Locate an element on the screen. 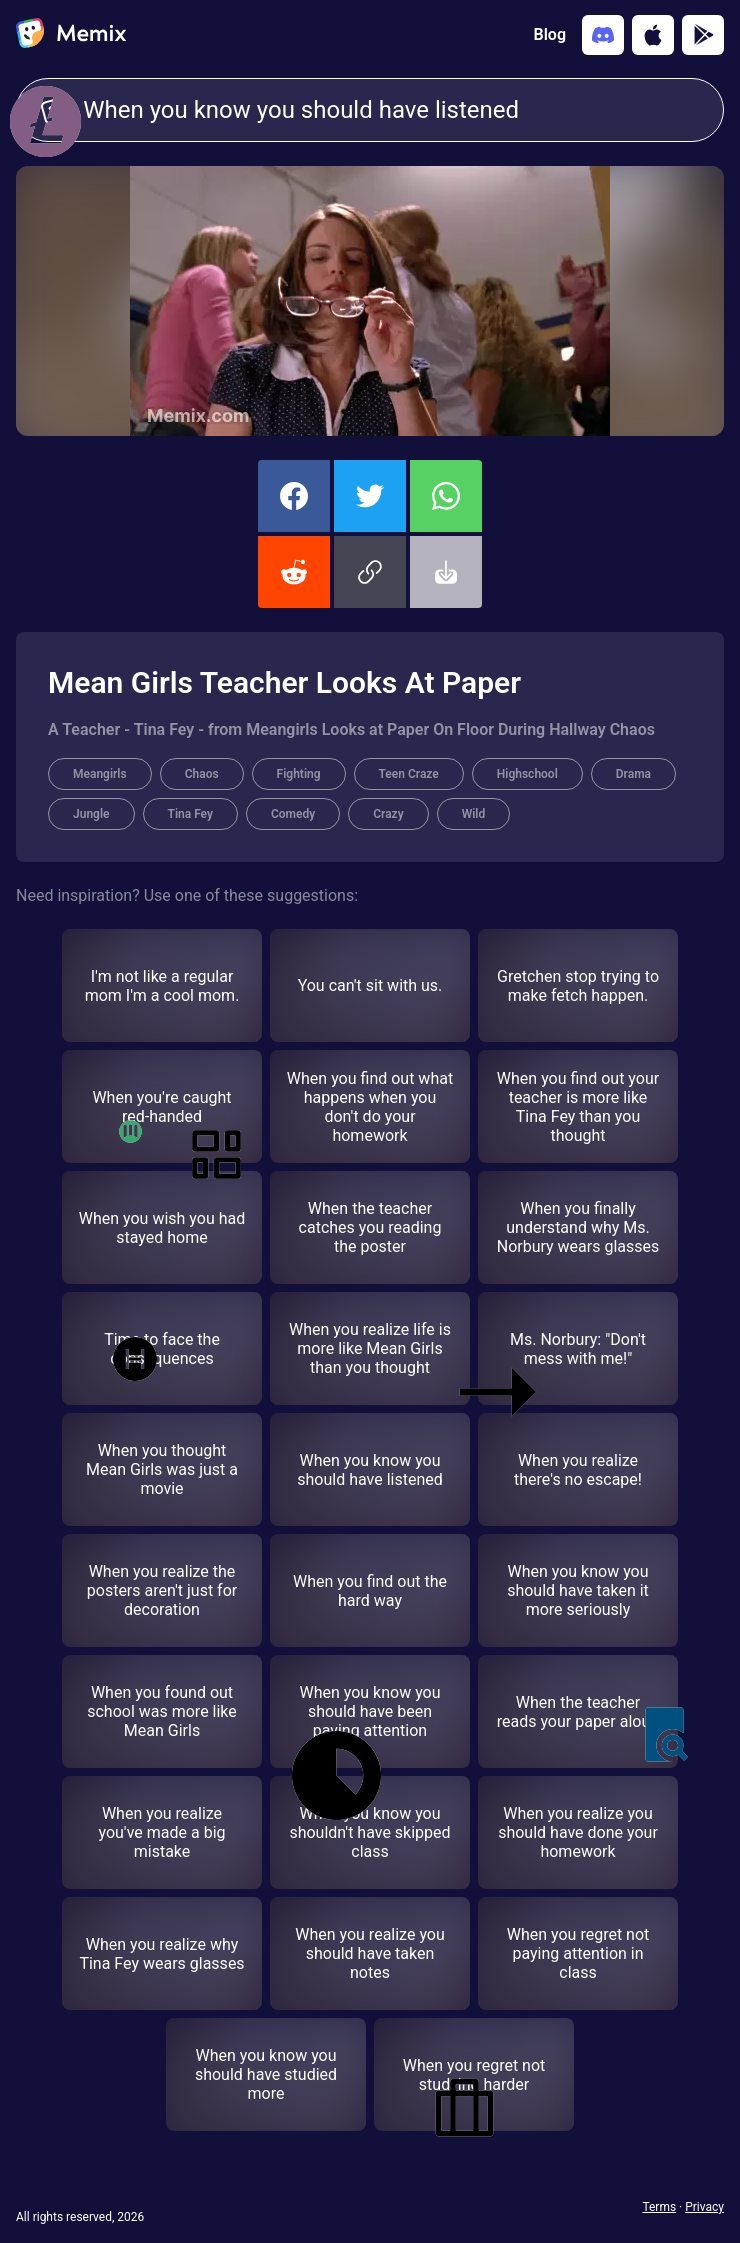 The height and width of the screenshot is (2243, 740). find my phone feature is located at coordinates (664, 1734).